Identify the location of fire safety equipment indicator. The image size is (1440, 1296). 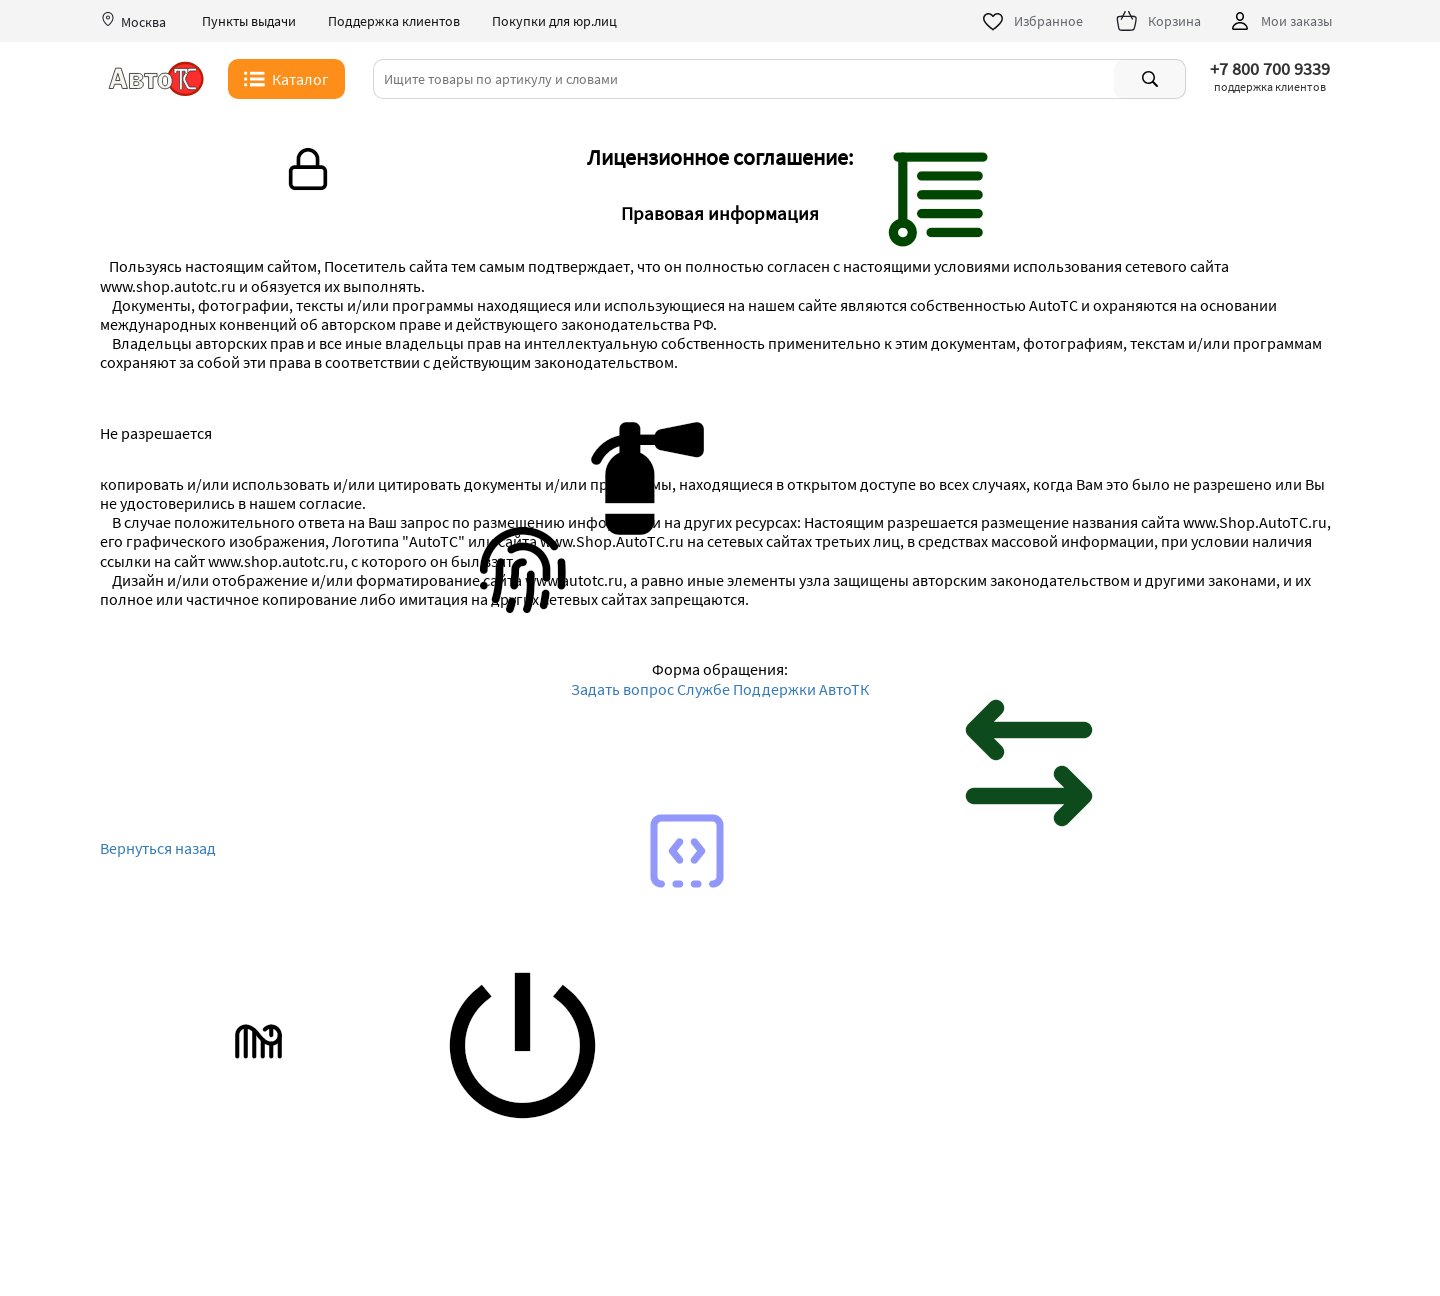
(647, 478).